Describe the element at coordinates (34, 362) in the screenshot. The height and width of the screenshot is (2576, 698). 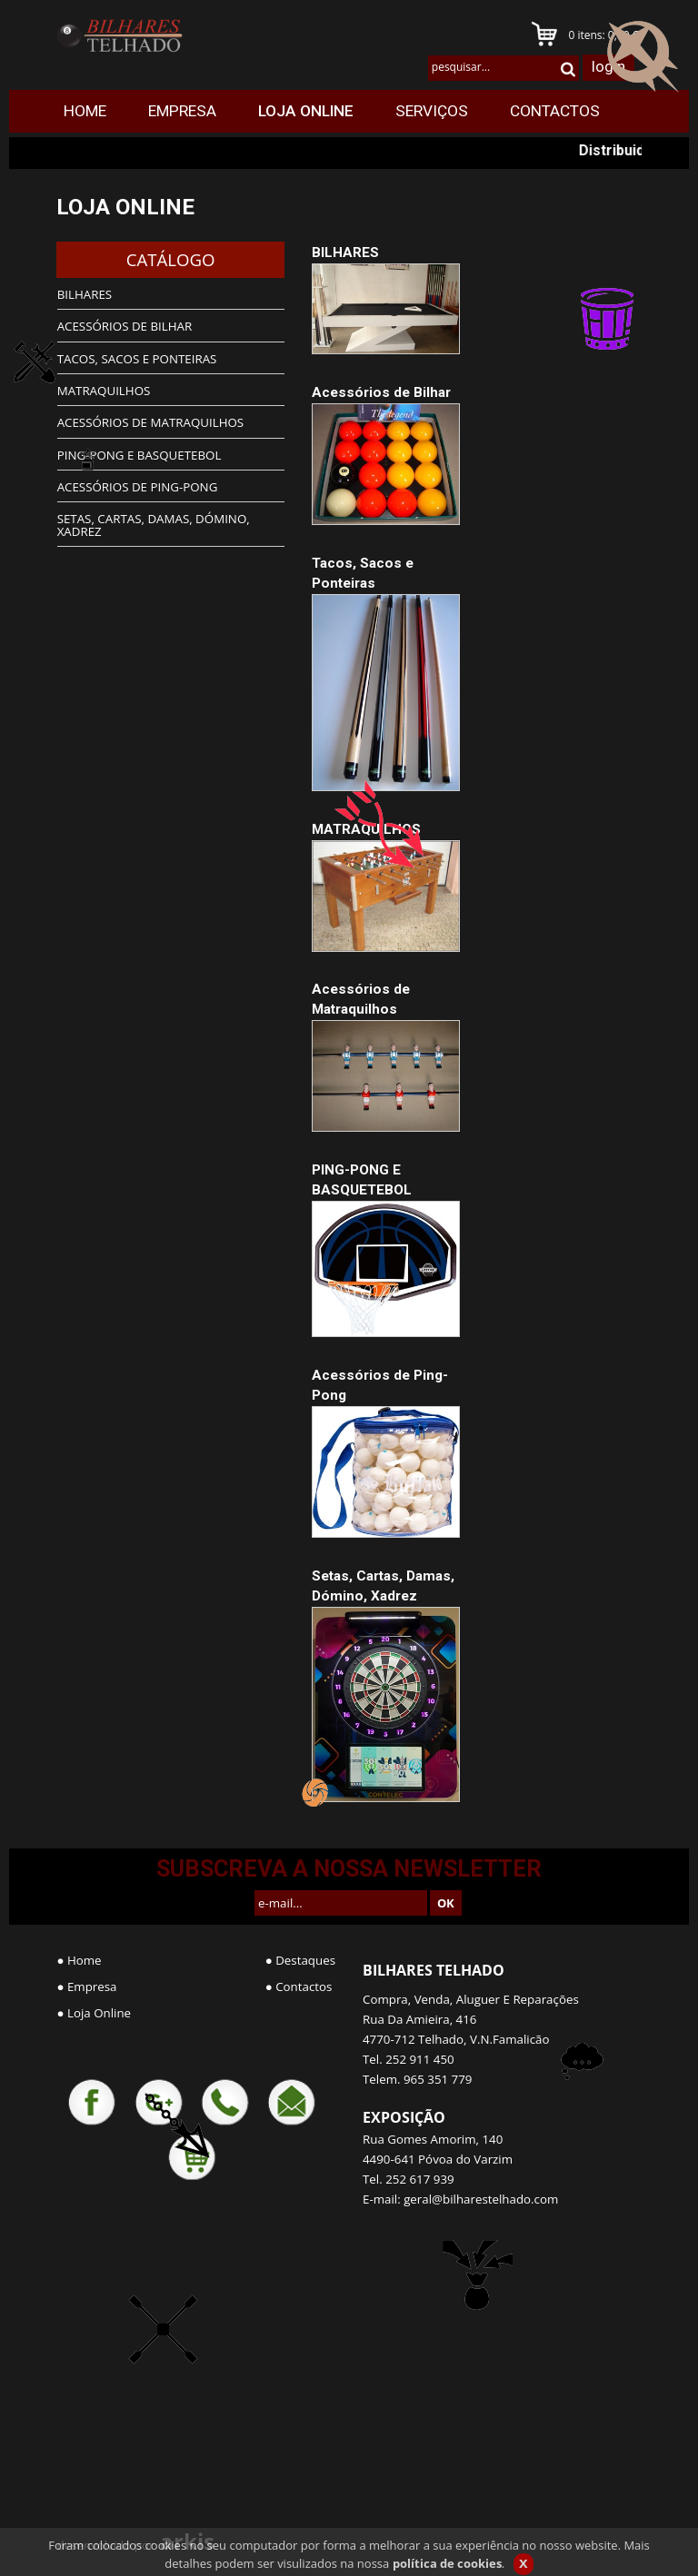
I see `access combat or adventure tools` at that location.